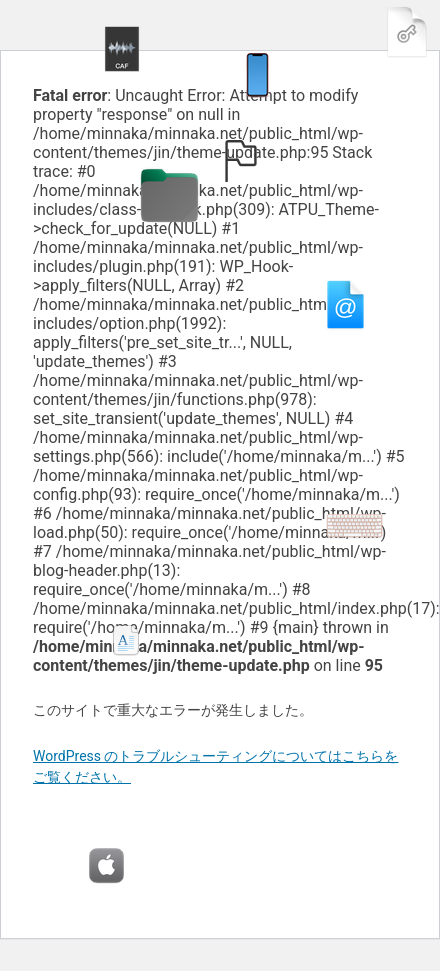 This screenshot has height=971, width=440. I want to click on a word processor or text document file, so click(126, 640).